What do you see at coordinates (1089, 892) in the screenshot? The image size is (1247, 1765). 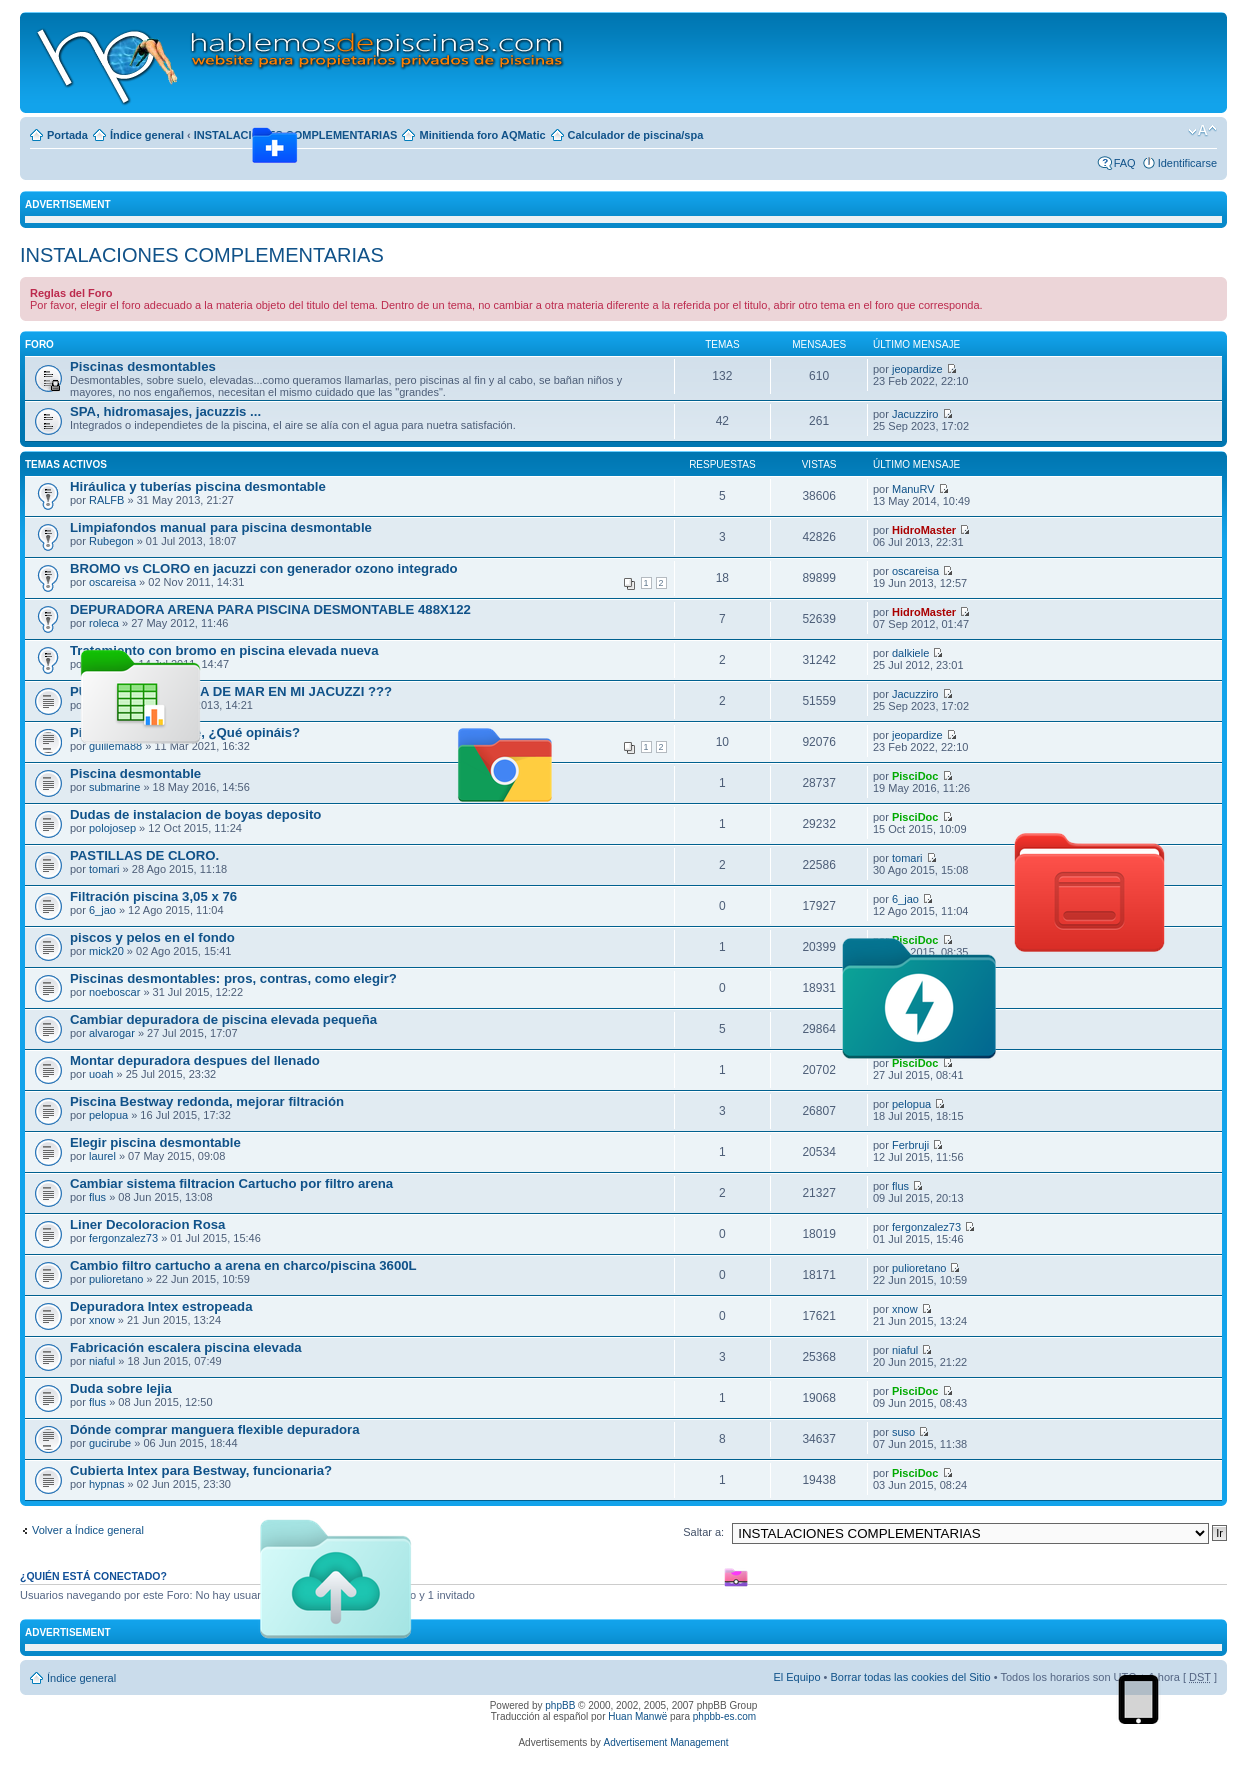 I see `open desktop folder` at bounding box center [1089, 892].